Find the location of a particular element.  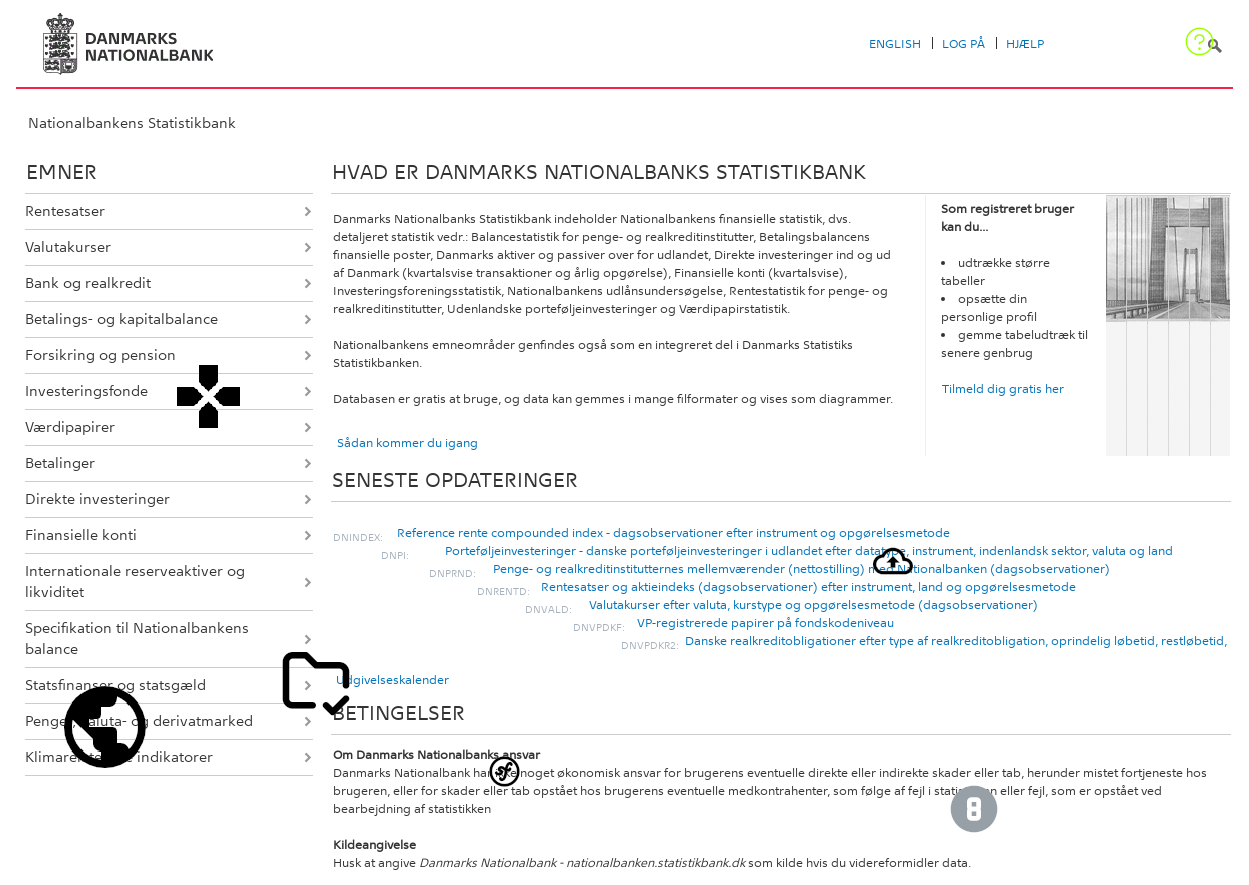

folder successfully verified or validated is located at coordinates (316, 682).